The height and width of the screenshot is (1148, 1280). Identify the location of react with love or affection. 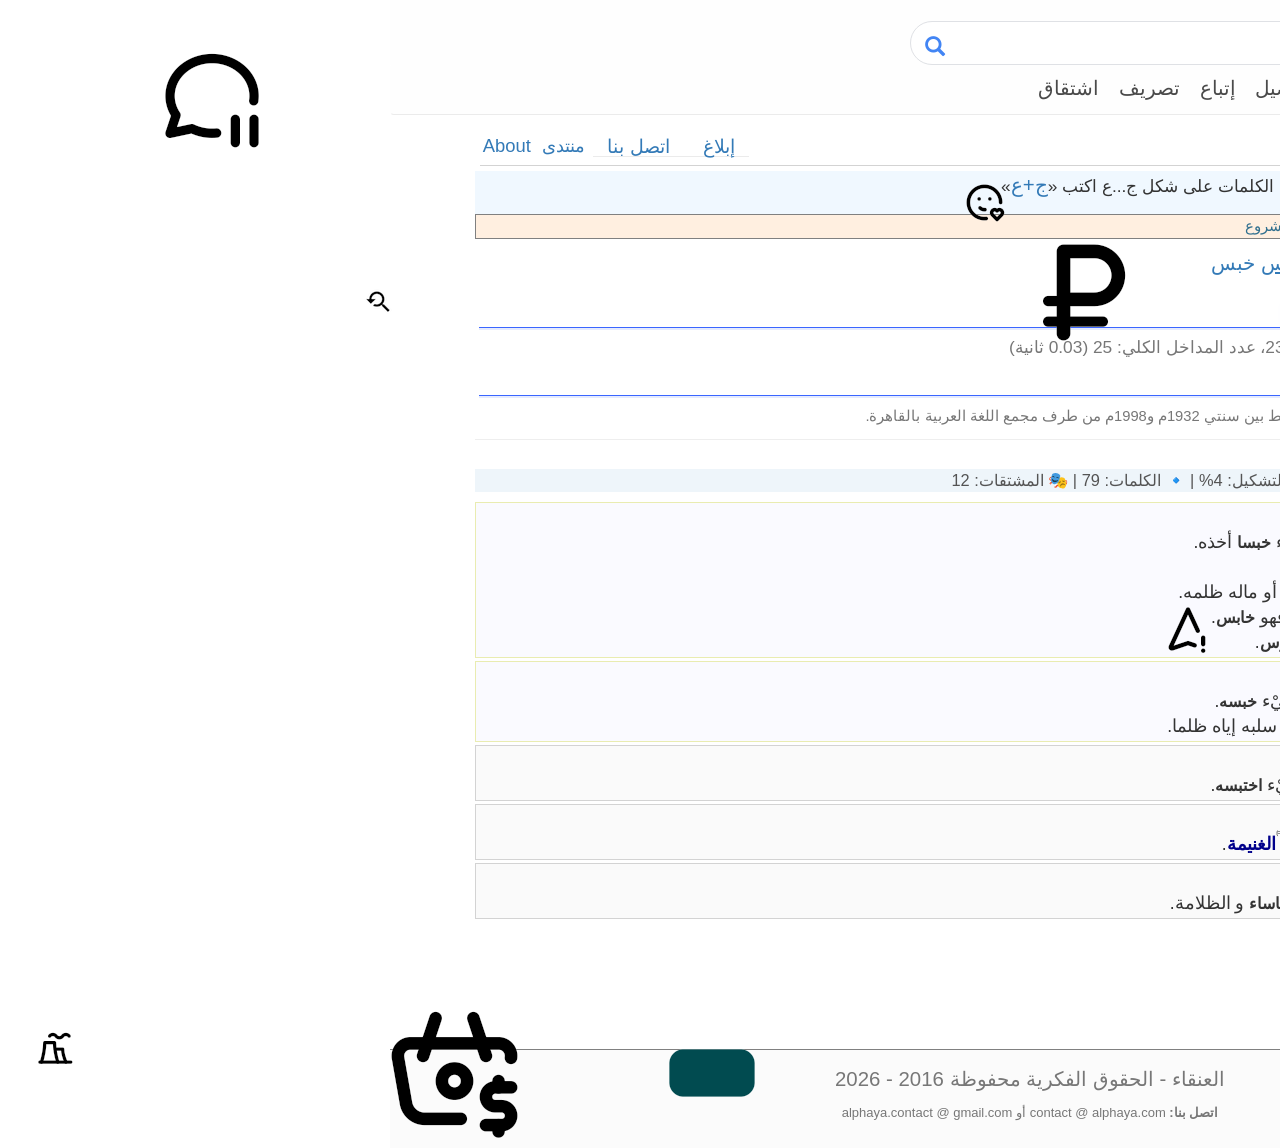
(984, 202).